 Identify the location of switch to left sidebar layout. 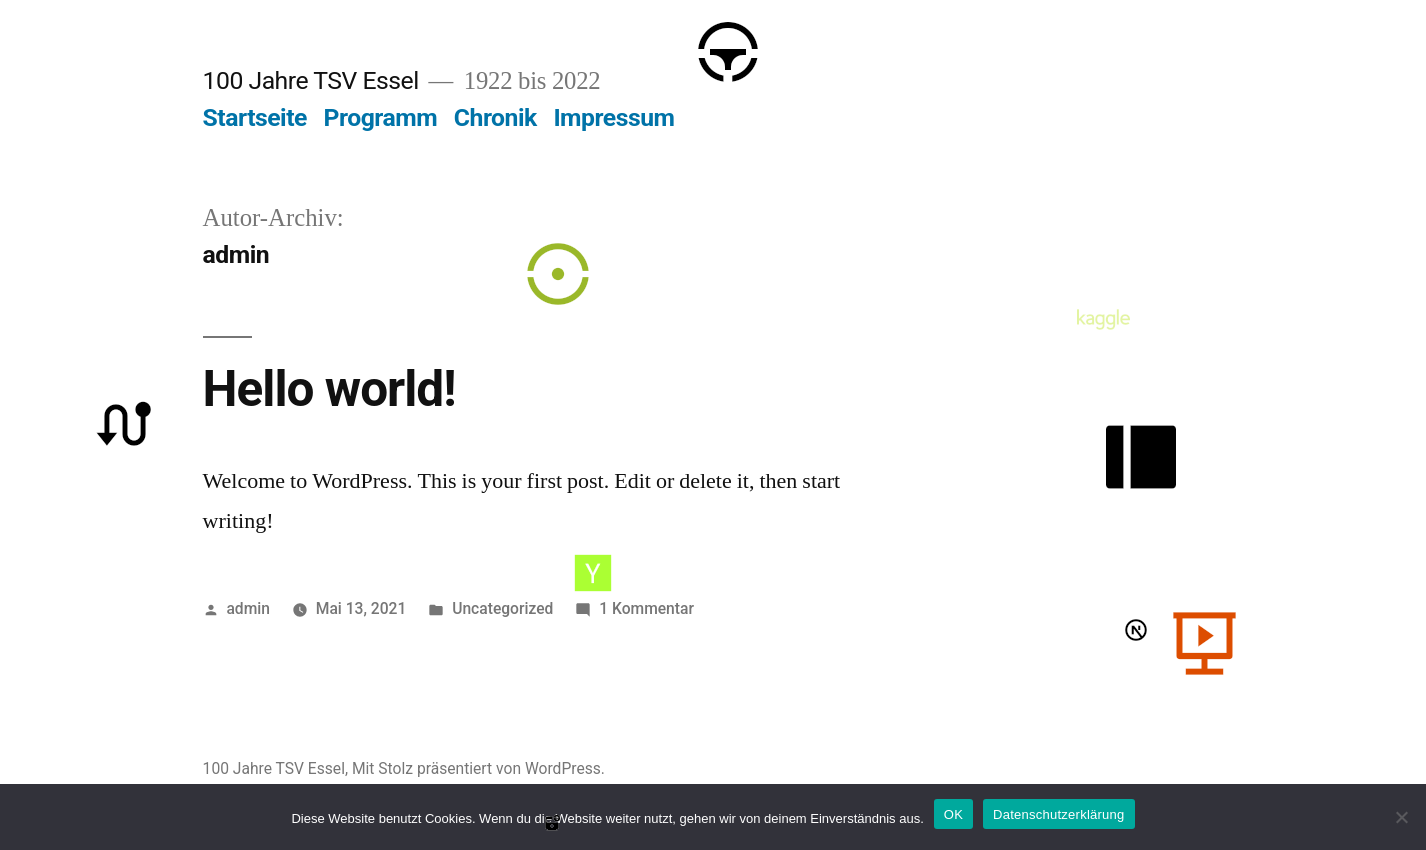
(1141, 457).